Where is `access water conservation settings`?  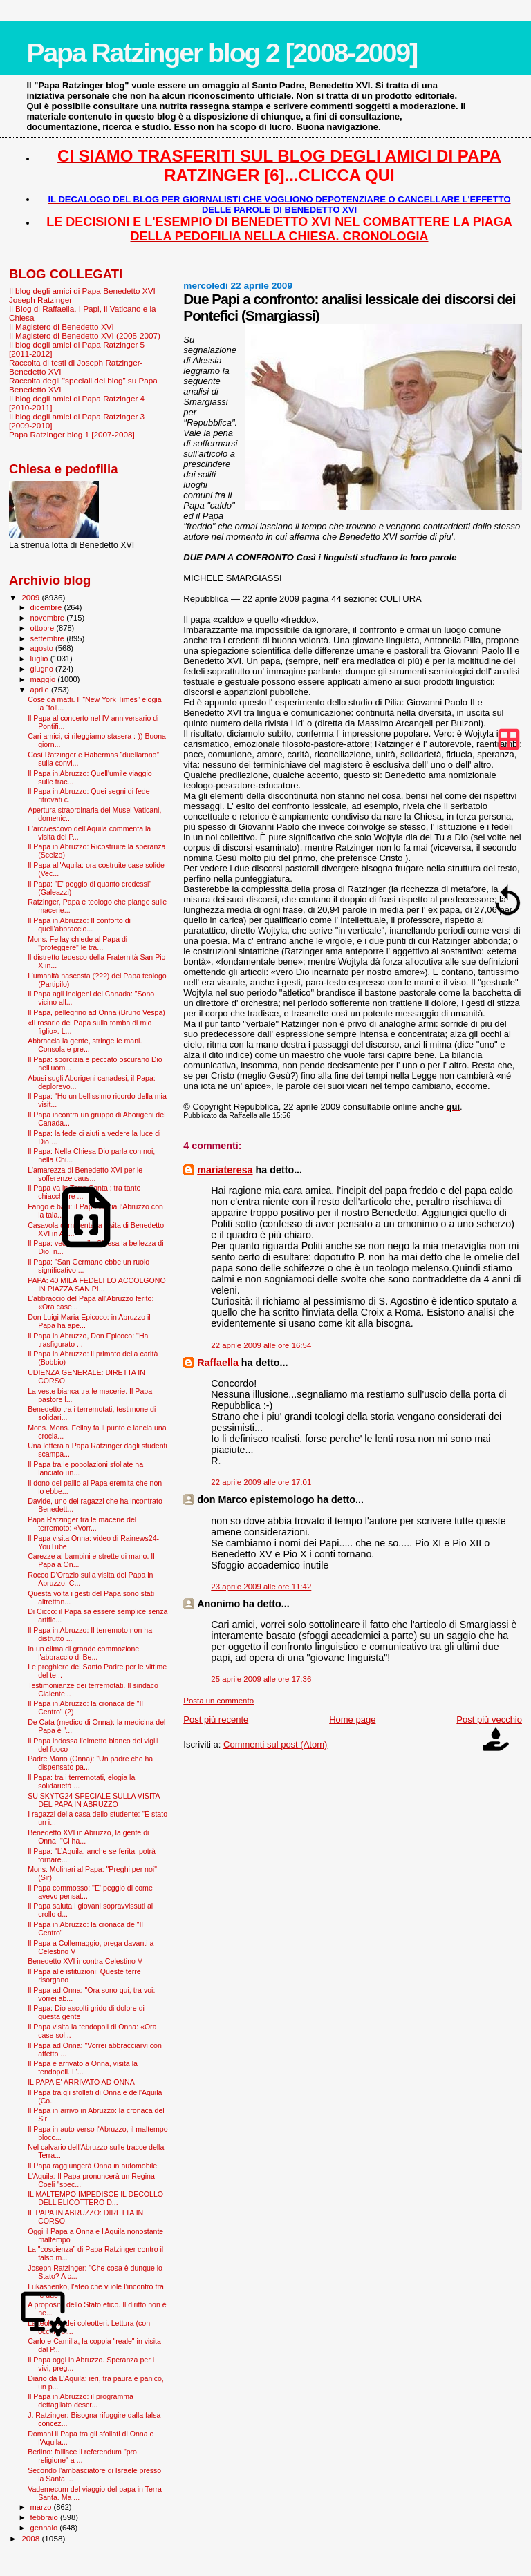
access water conservation settings is located at coordinates (496, 1739).